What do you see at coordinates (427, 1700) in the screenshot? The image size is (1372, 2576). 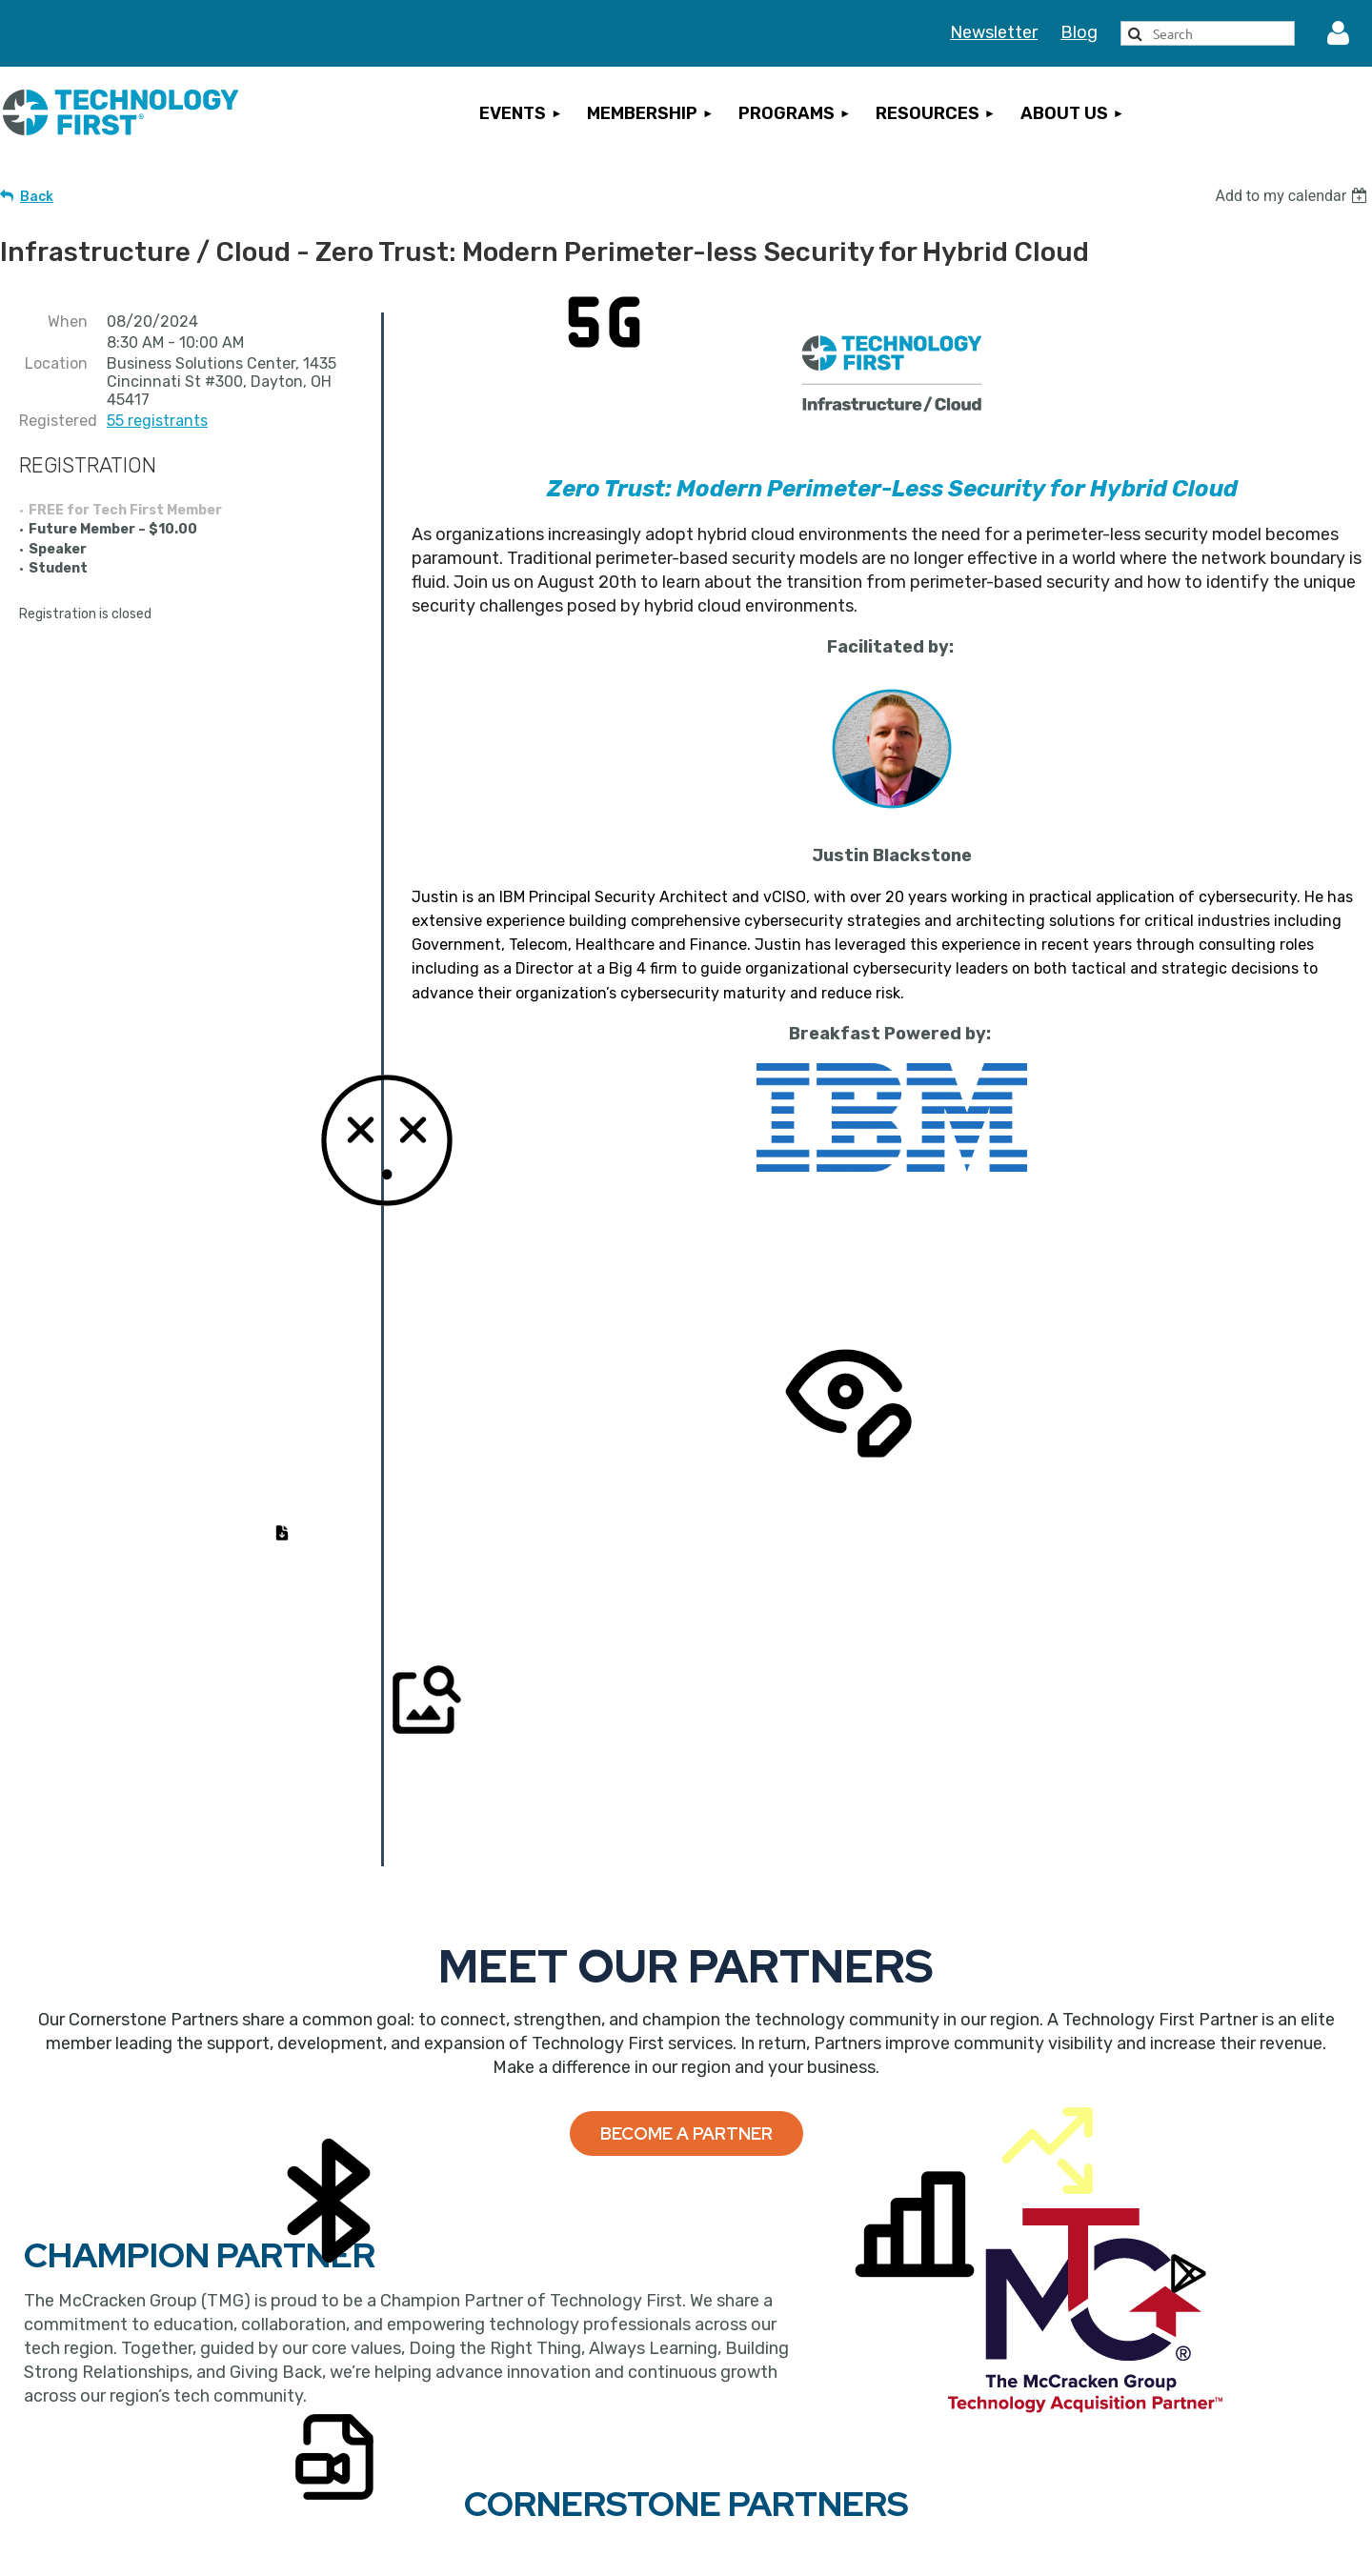 I see `search for images or photos` at bounding box center [427, 1700].